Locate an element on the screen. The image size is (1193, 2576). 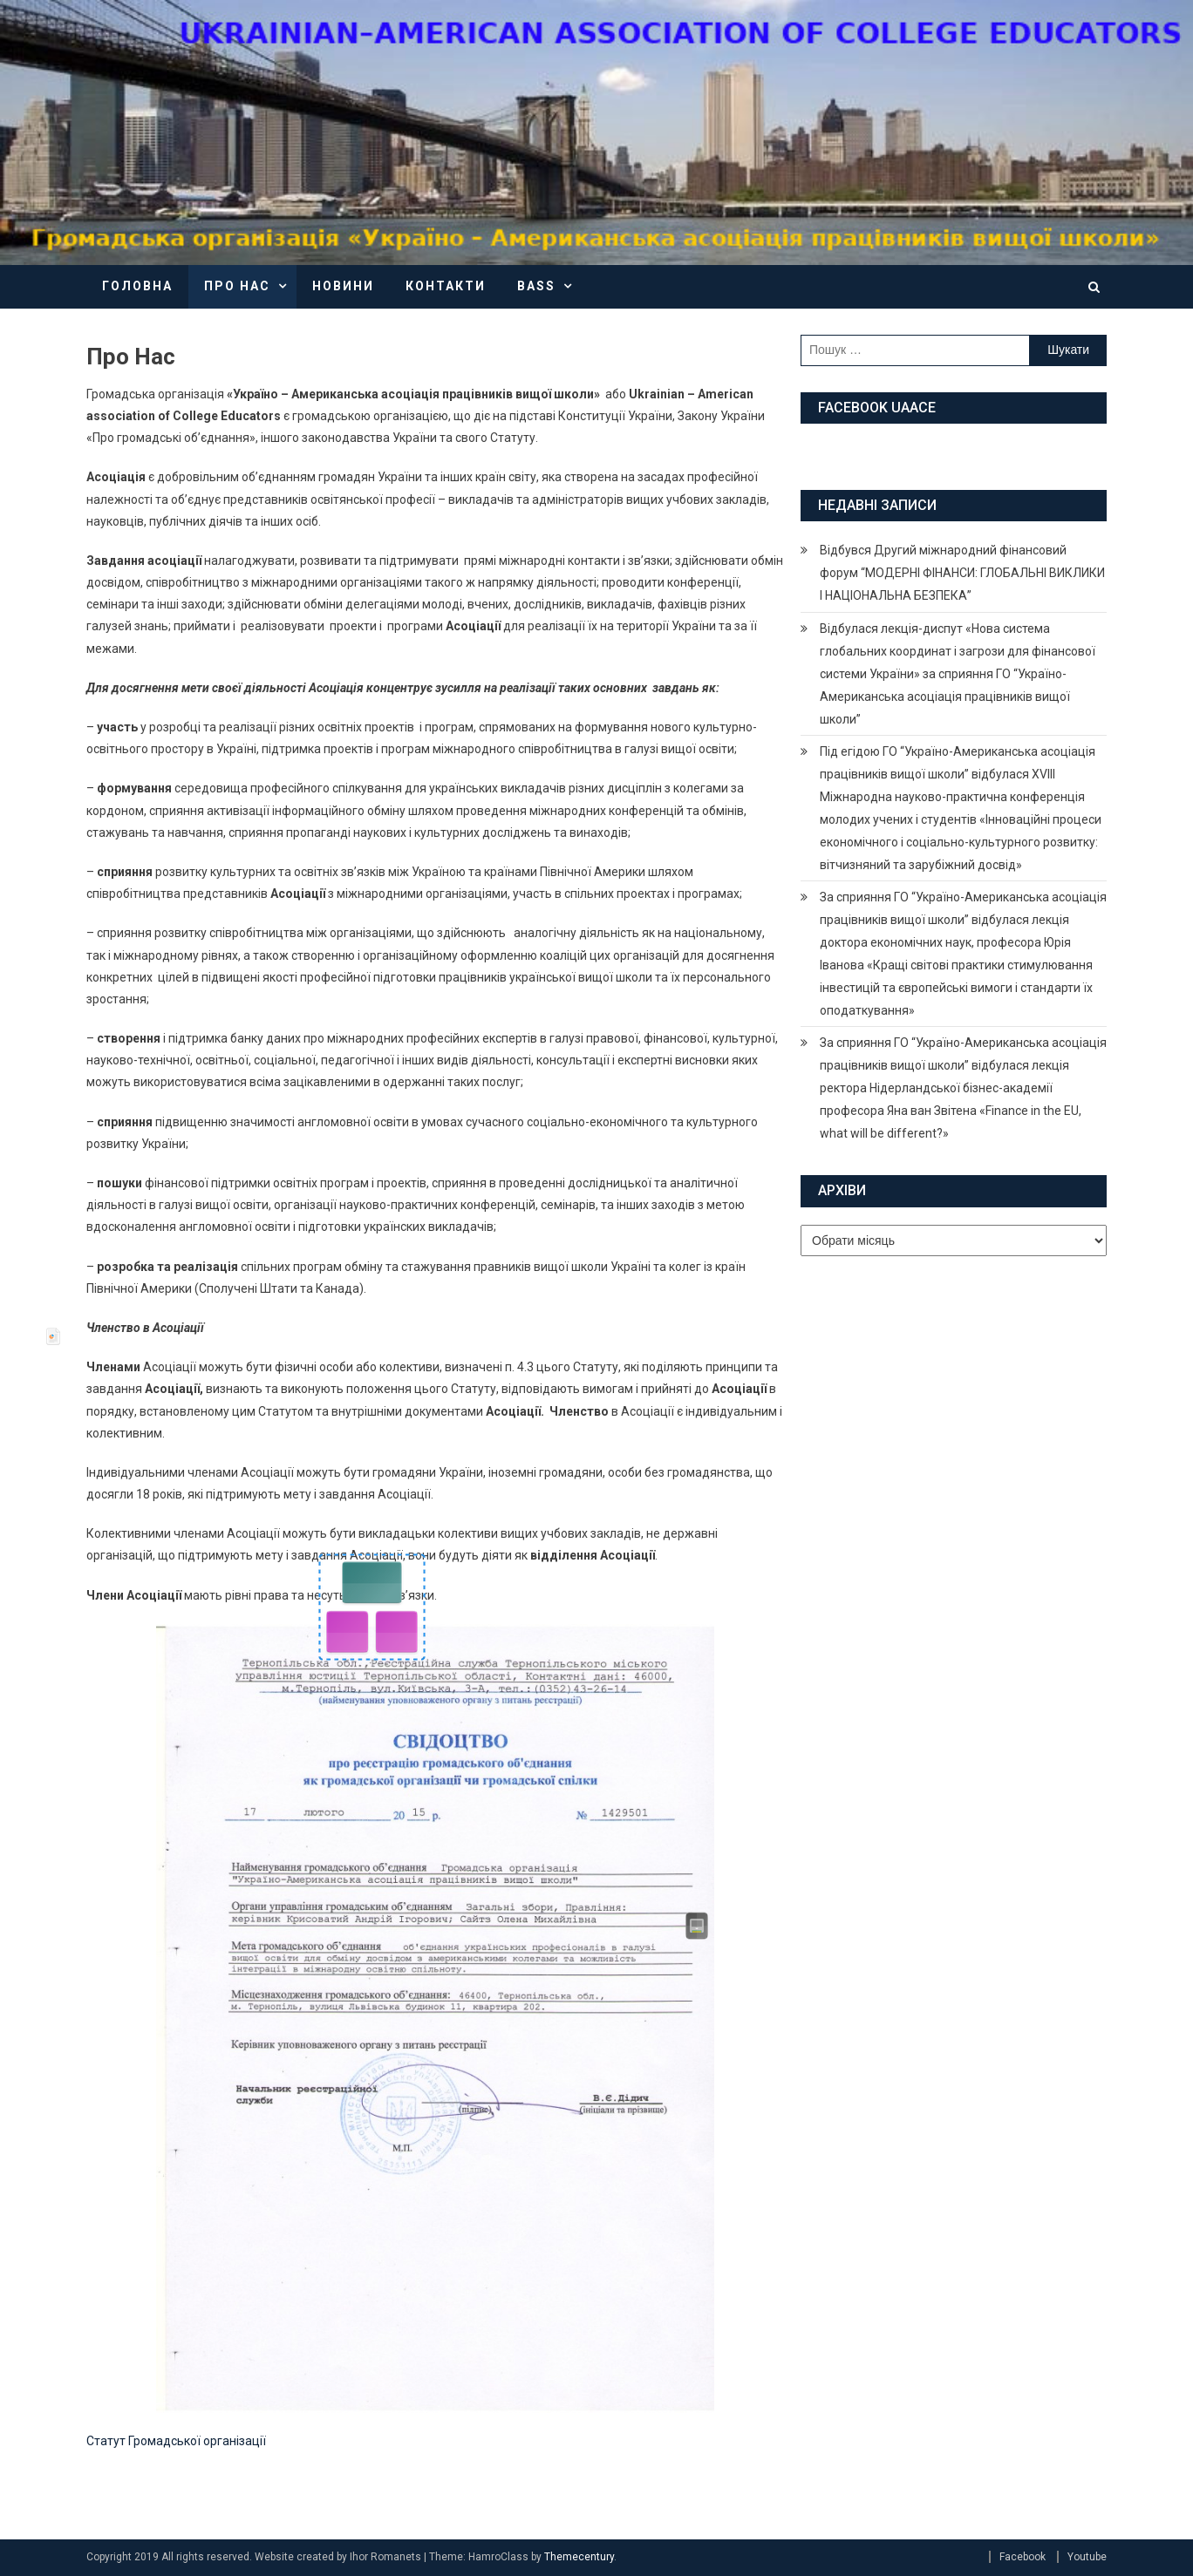
select all items in the current view is located at coordinates (372, 1607).